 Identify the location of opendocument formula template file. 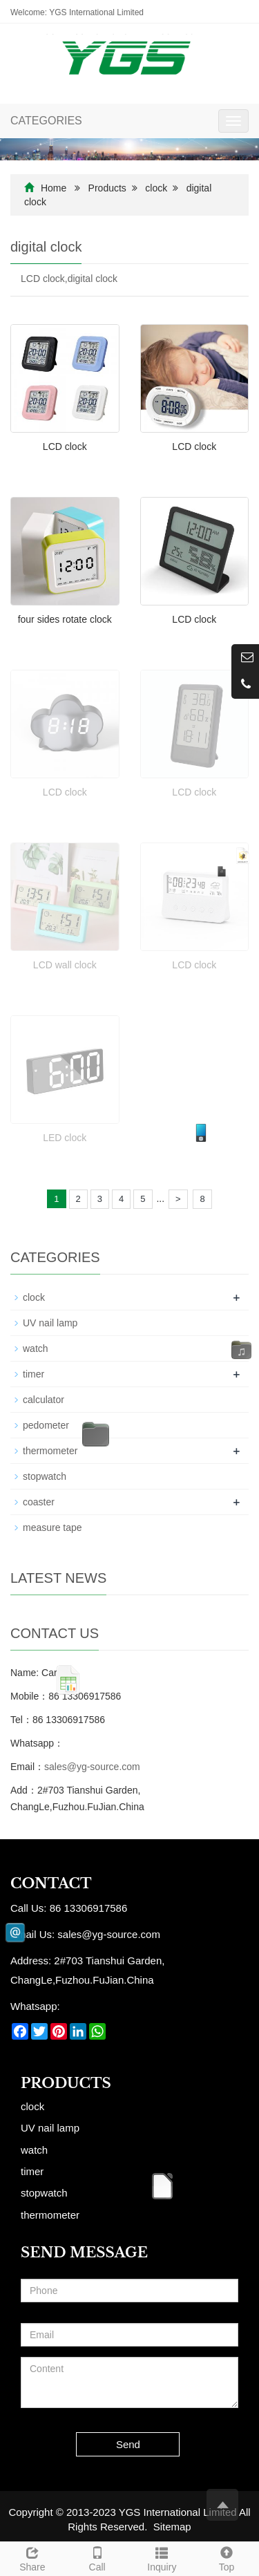
(222, 872).